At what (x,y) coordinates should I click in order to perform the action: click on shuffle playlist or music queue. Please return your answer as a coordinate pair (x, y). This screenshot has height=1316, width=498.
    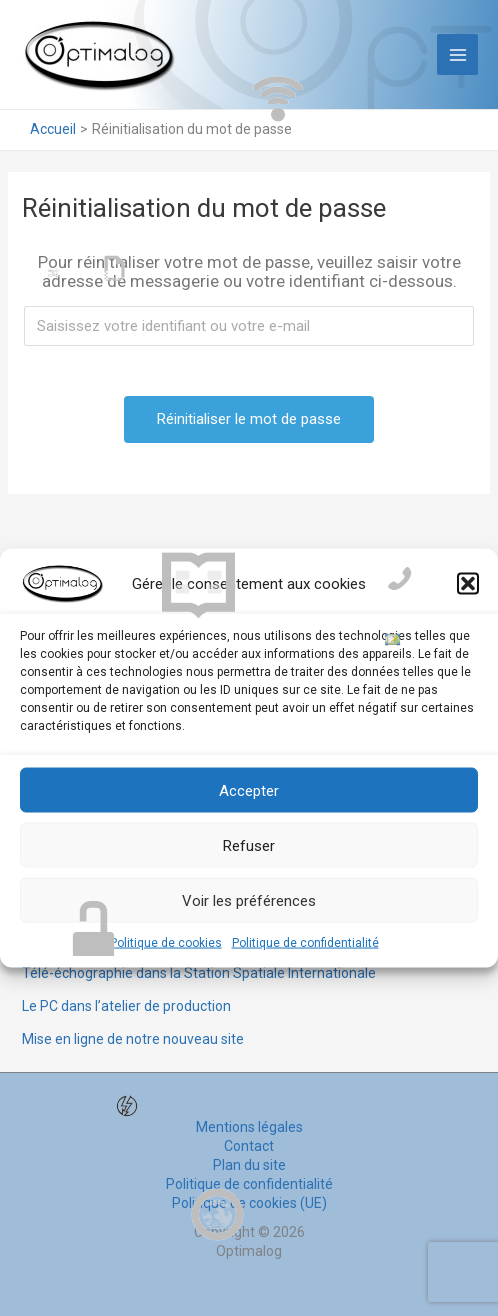
    Looking at the image, I should click on (54, 273).